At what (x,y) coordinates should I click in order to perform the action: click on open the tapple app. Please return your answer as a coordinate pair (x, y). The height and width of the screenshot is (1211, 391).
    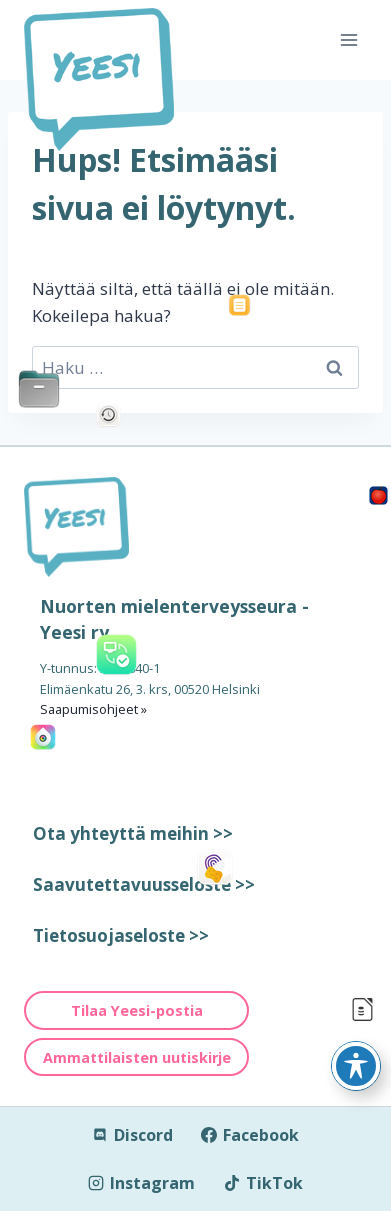
    Looking at the image, I should click on (378, 495).